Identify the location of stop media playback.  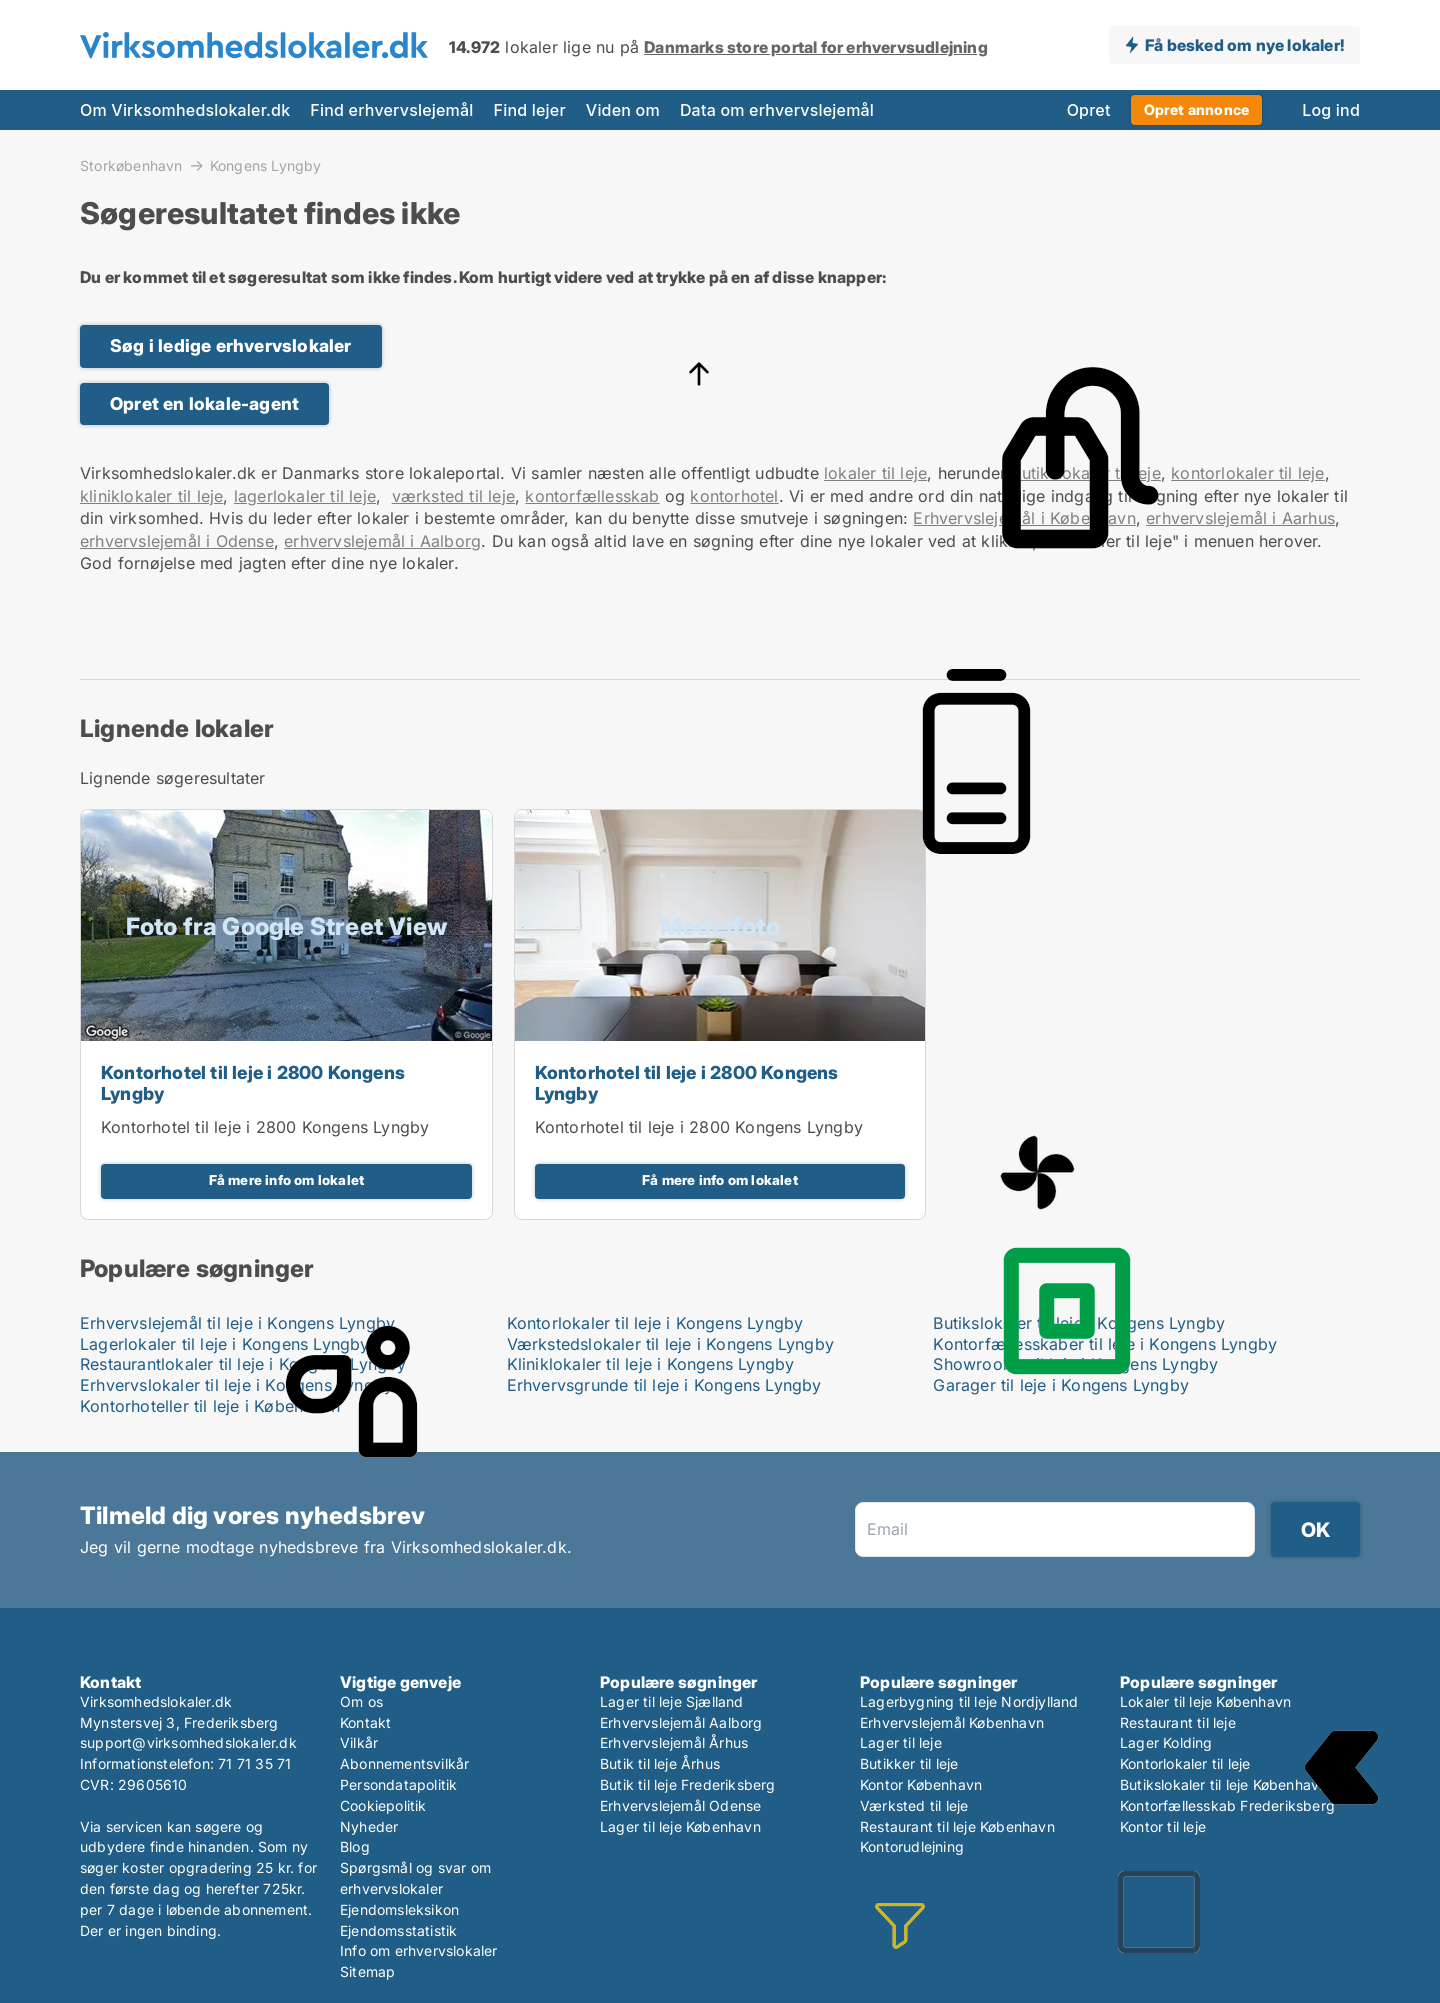
(1159, 1912).